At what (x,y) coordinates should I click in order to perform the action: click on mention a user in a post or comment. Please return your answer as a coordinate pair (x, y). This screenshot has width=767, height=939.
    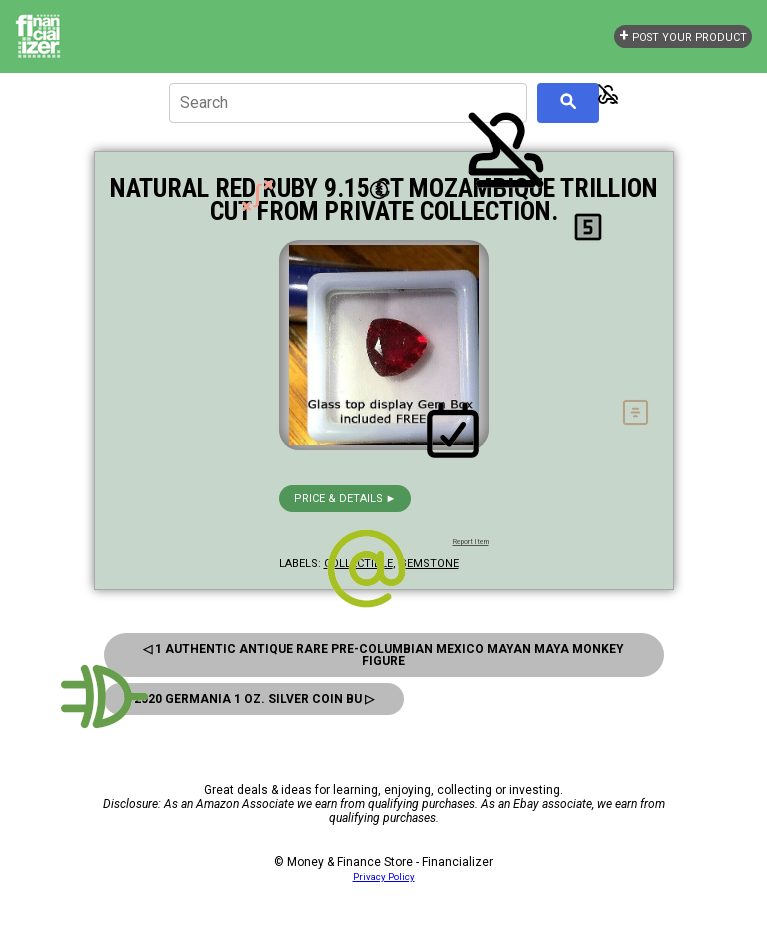
    Looking at the image, I should click on (366, 568).